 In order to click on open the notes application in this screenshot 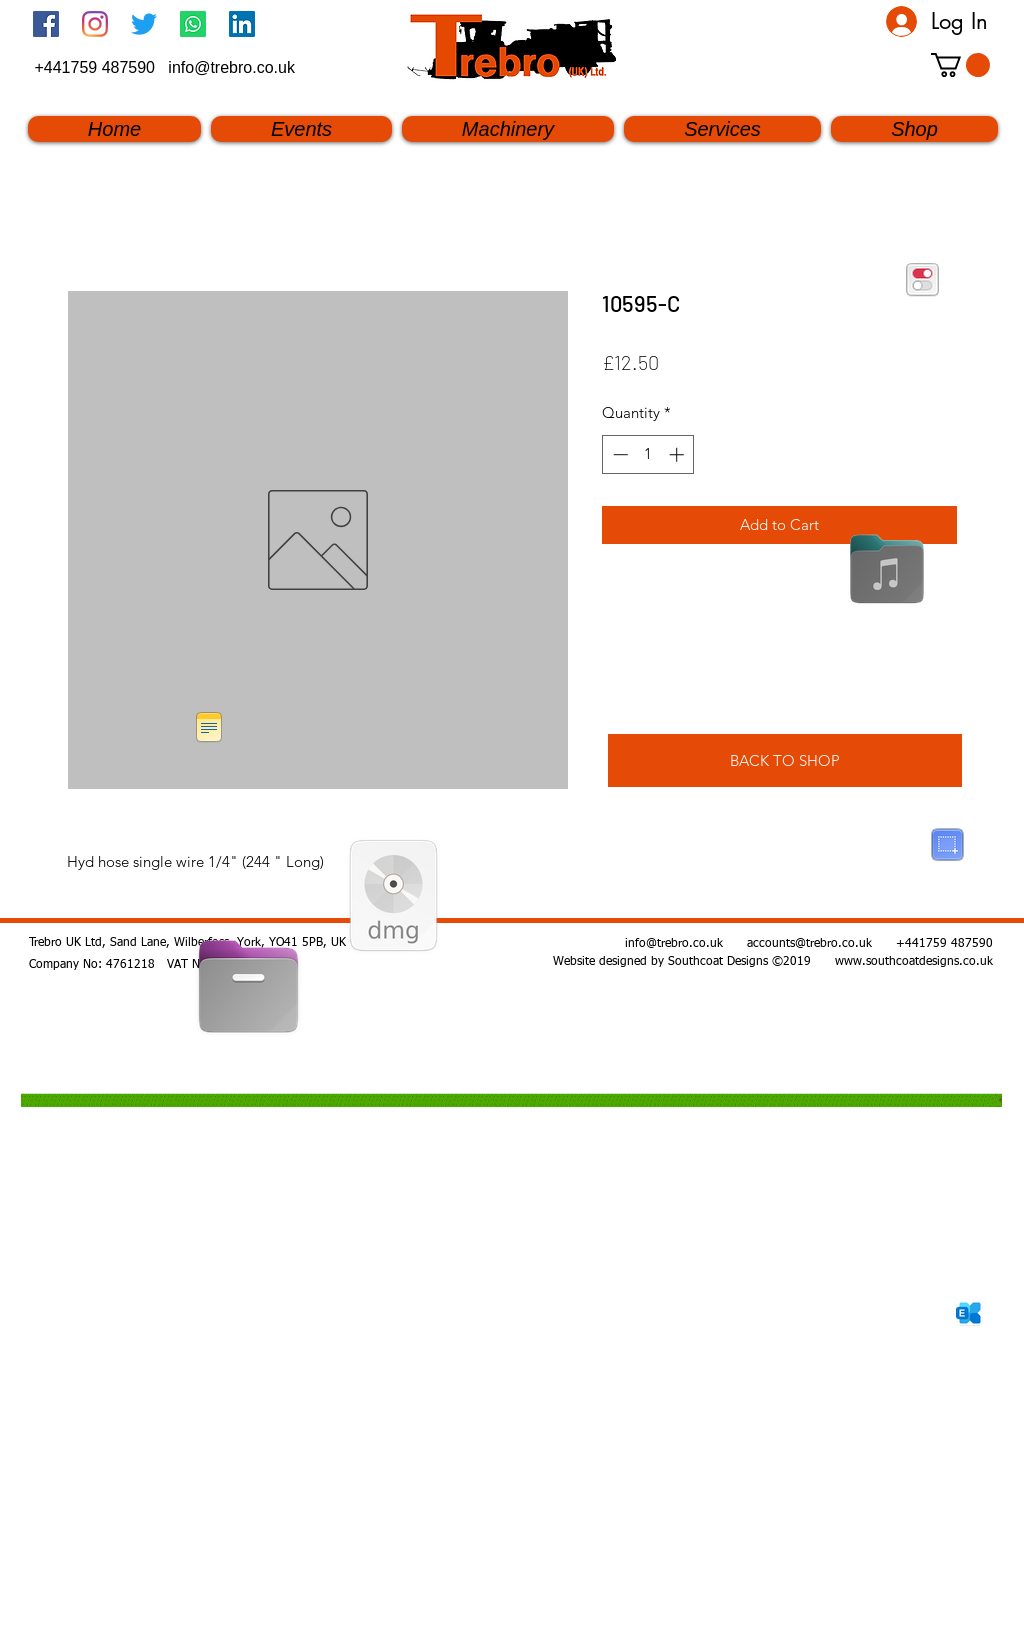, I will do `click(209, 727)`.